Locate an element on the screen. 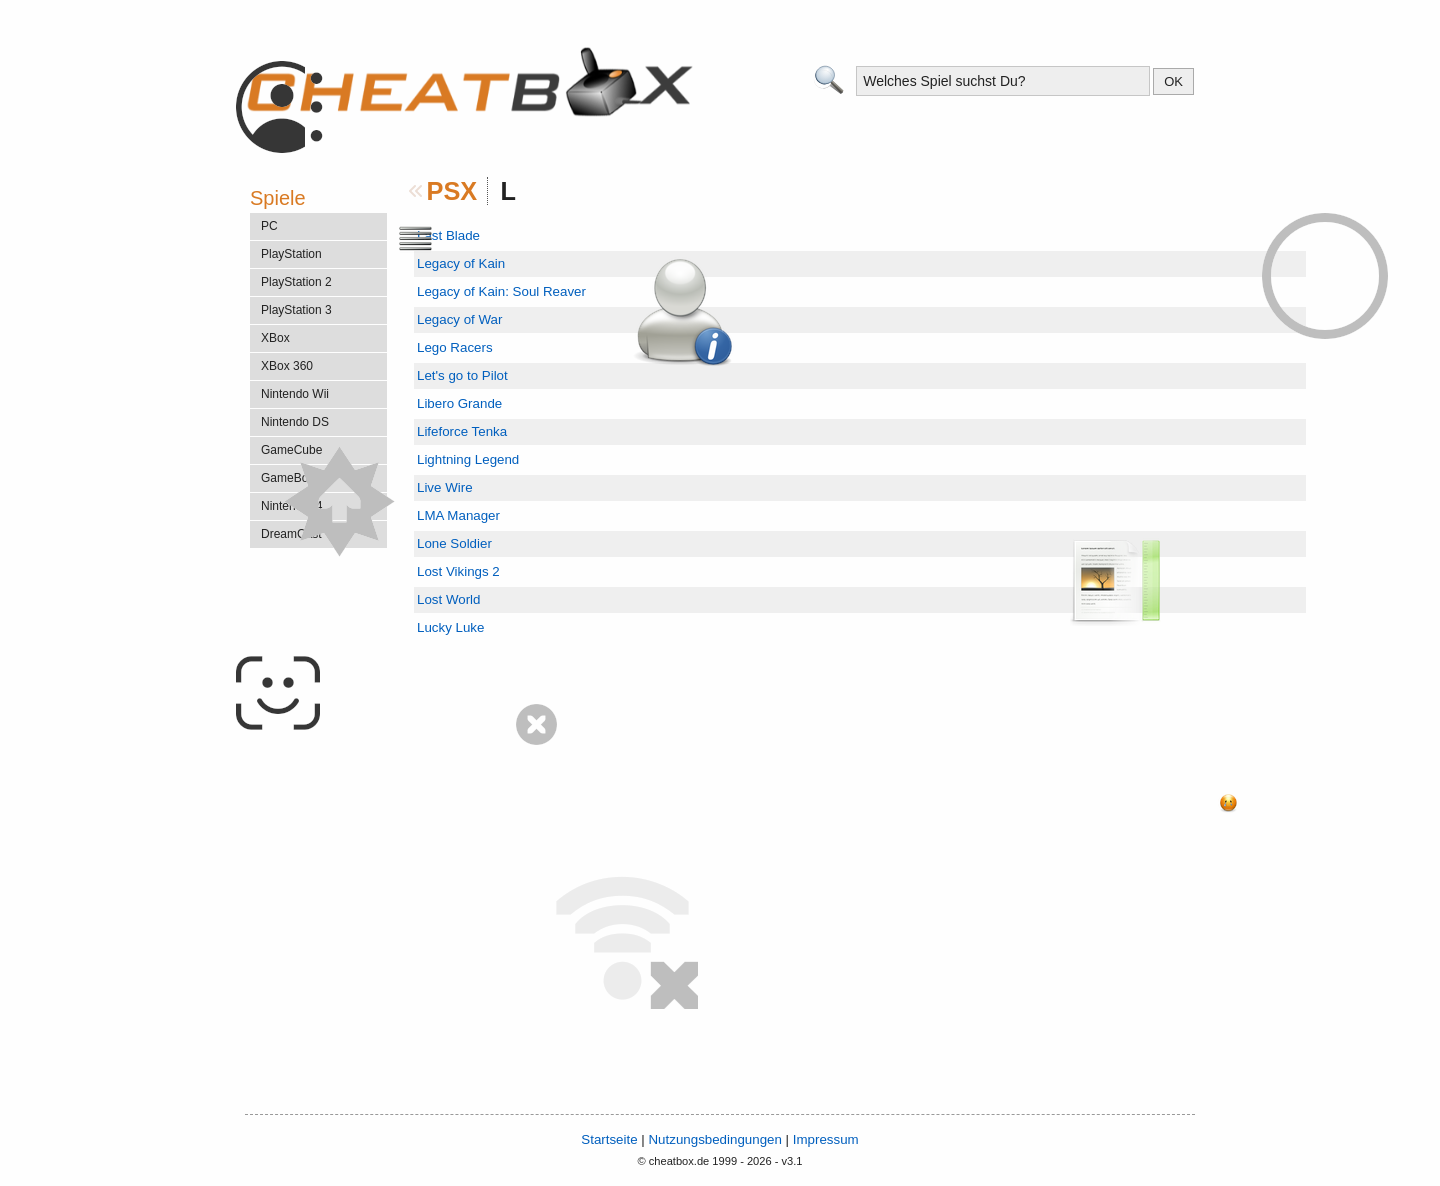  unselected radio button option is located at coordinates (1325, 276).